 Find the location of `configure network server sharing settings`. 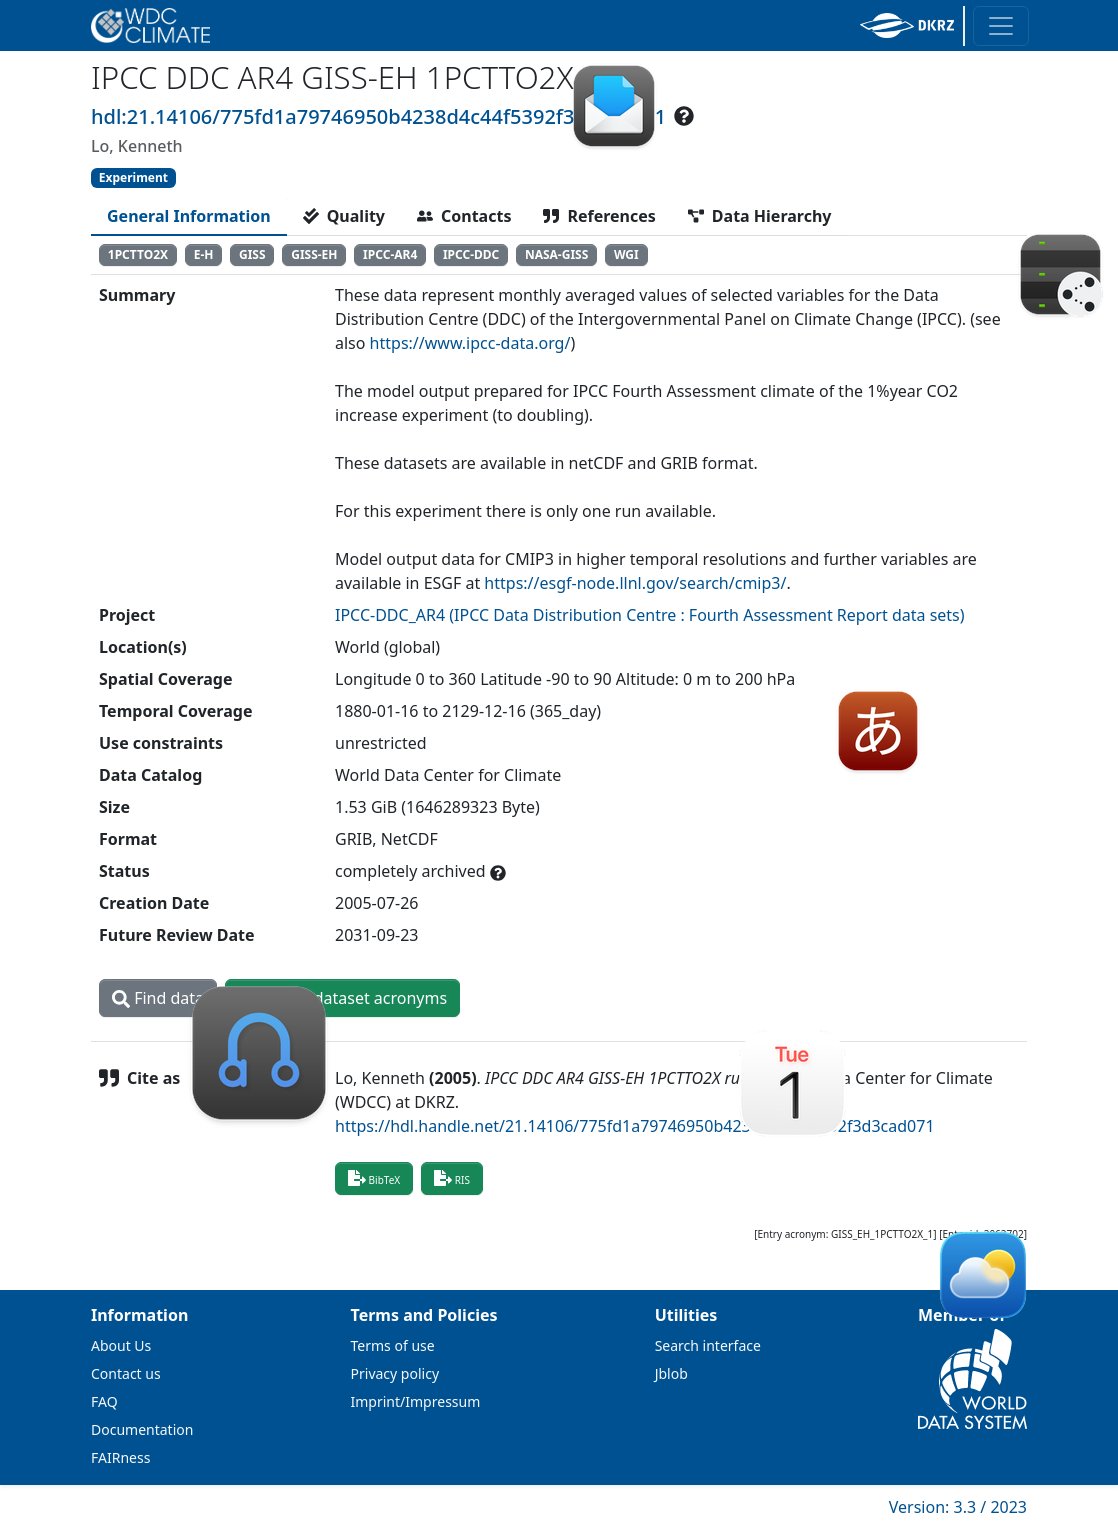

configure network server sharing settings is located at coordinates (1060, 274).